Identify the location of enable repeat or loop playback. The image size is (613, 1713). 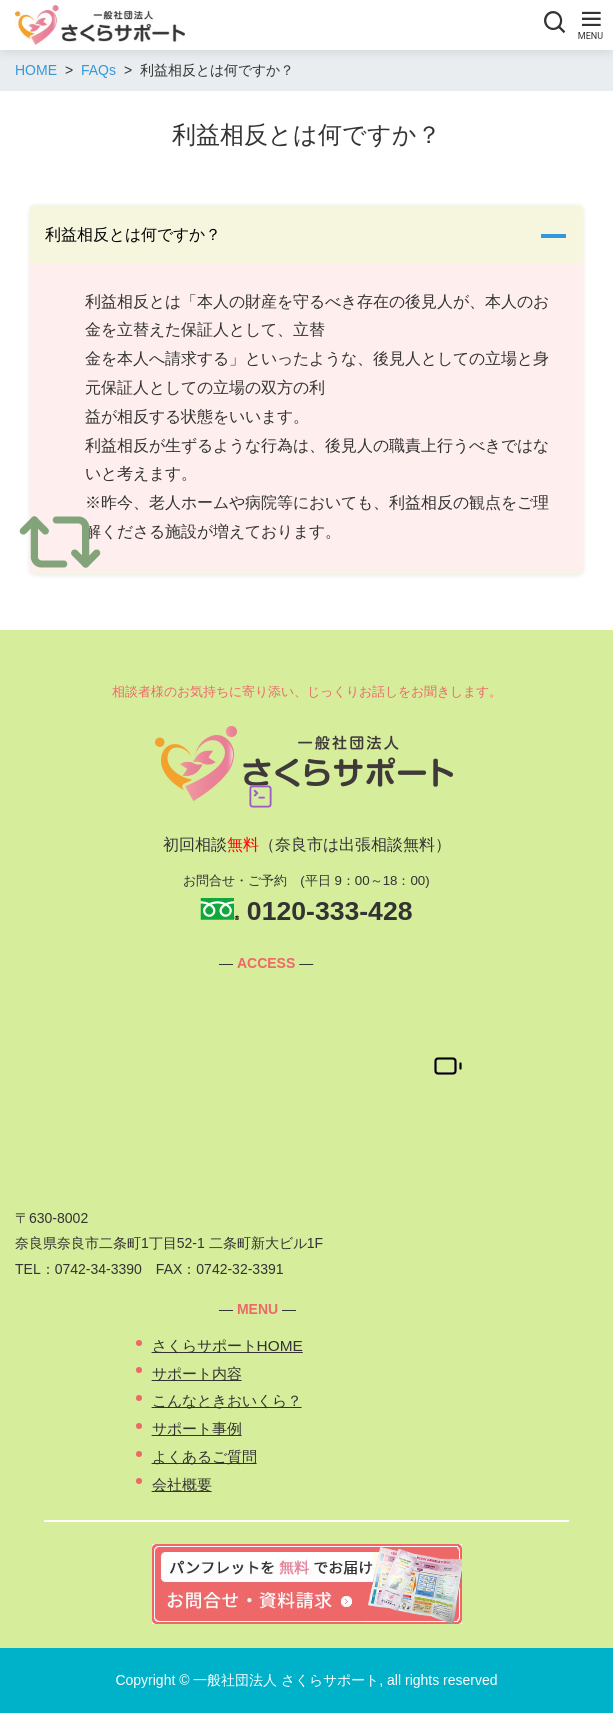
(60, 542).